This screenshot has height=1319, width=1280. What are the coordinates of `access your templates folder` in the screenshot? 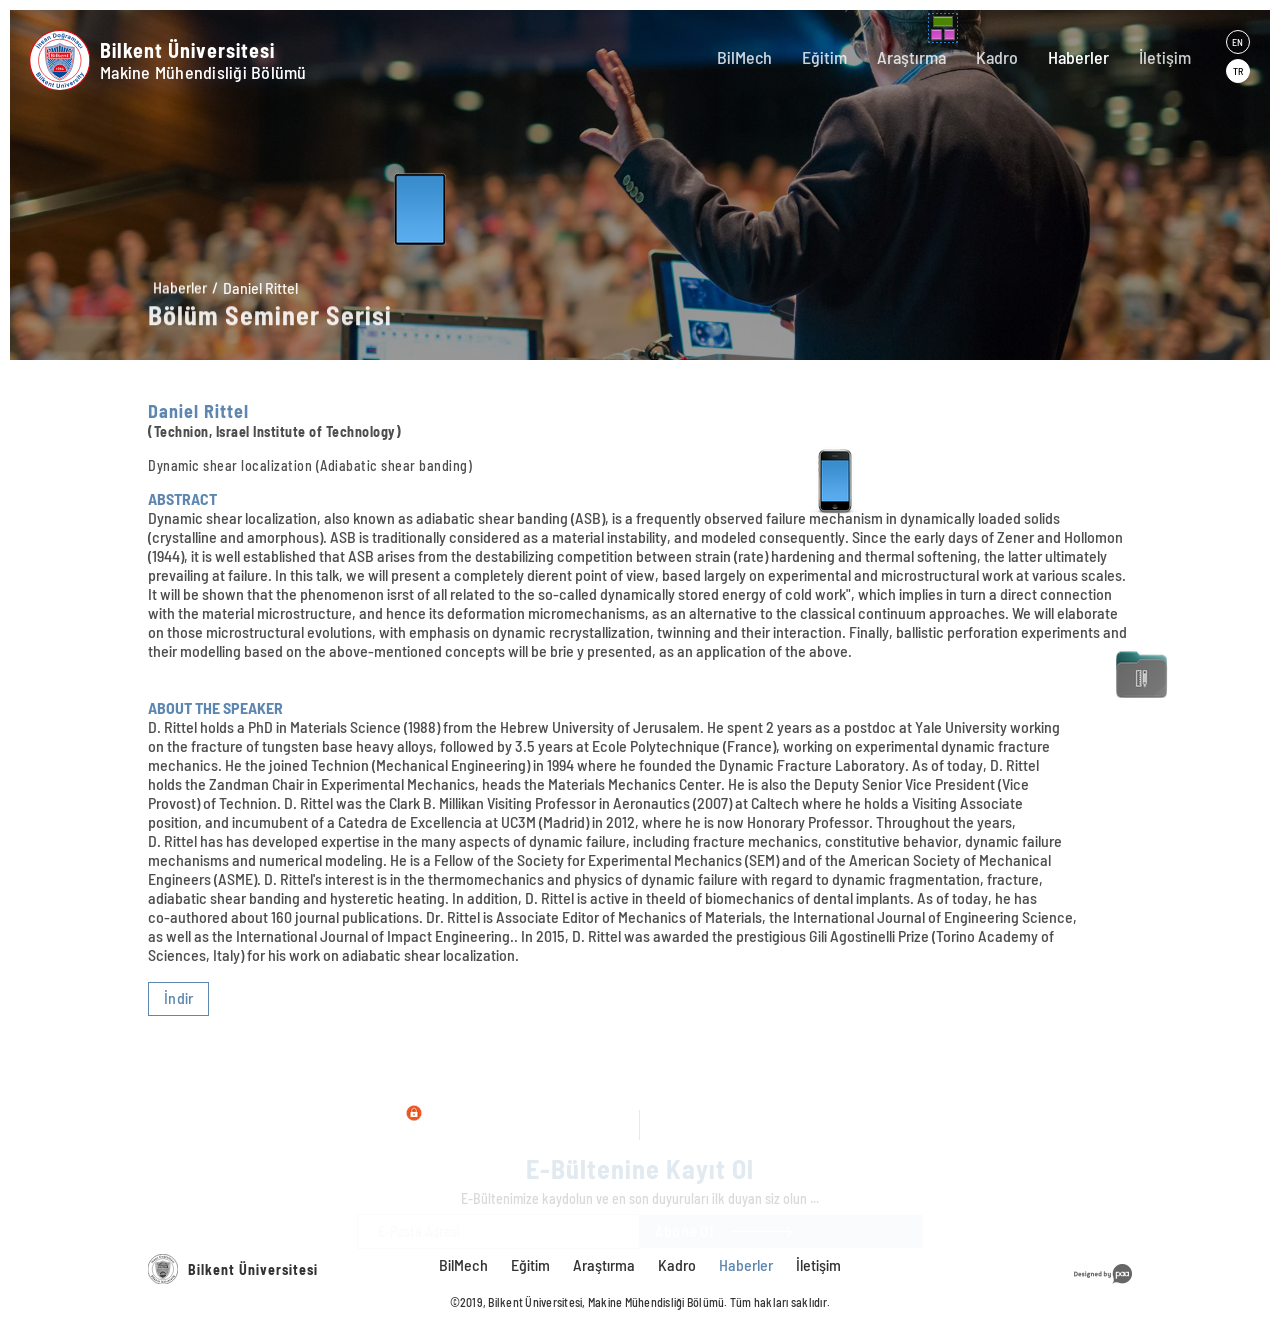 It's located at (1141, 674).